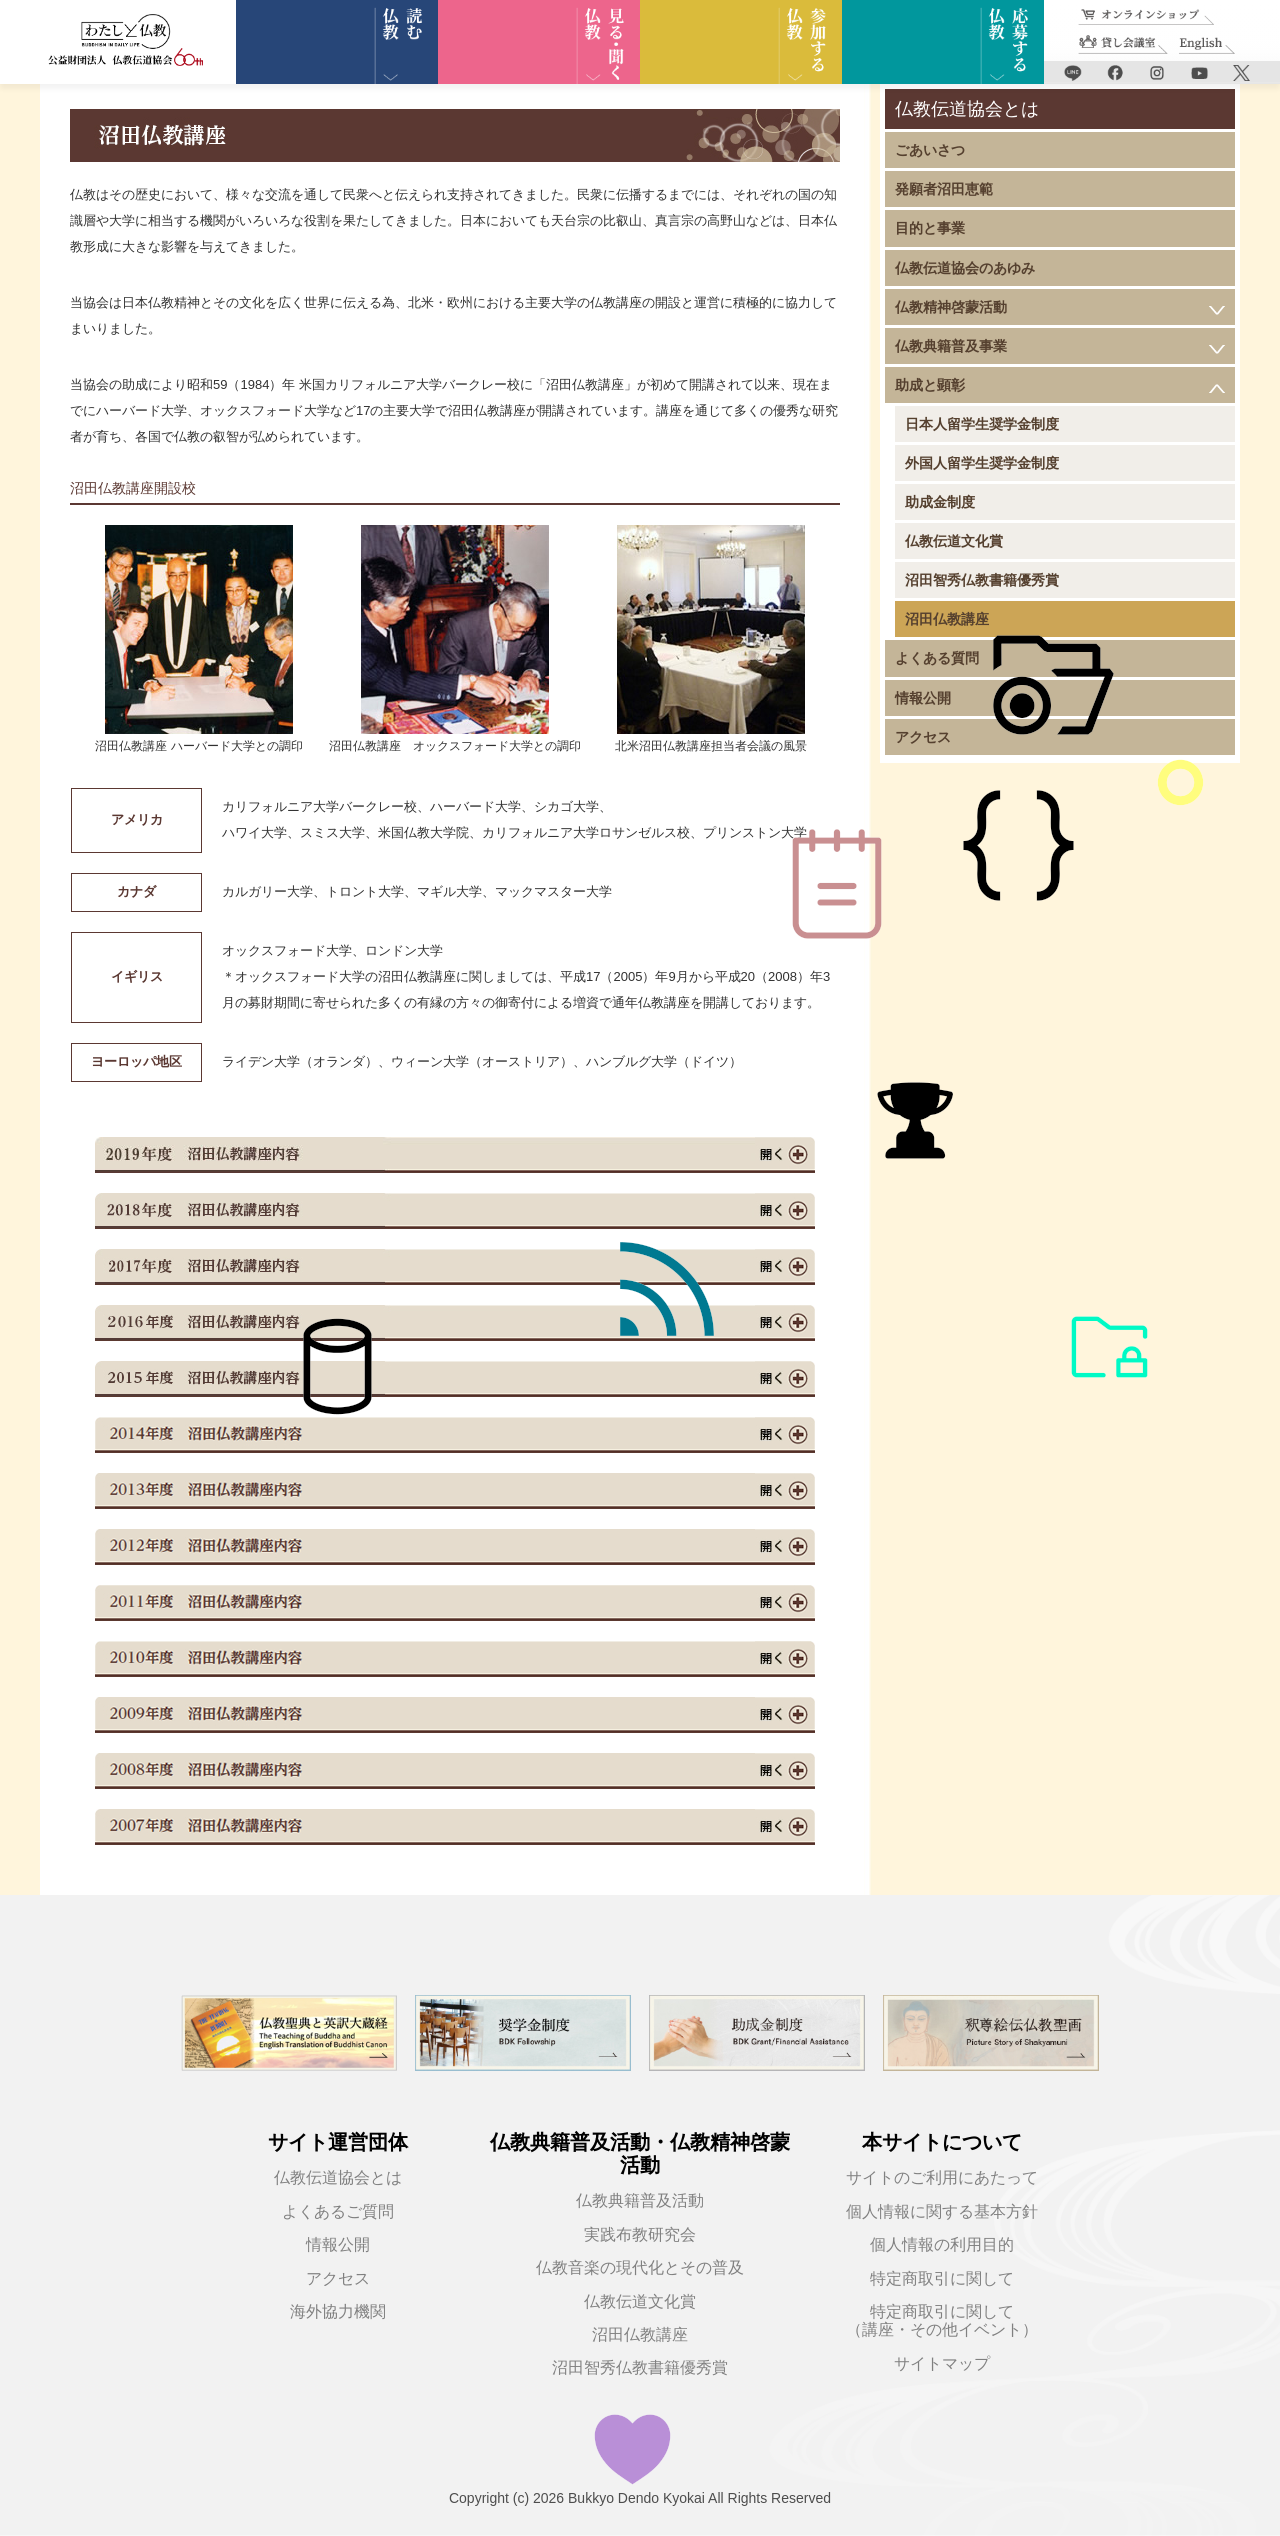  What do you see at coordinates (915, 1120) in the screenshot?
I see `view achievements or awards` at bounding box center [915, 1120].